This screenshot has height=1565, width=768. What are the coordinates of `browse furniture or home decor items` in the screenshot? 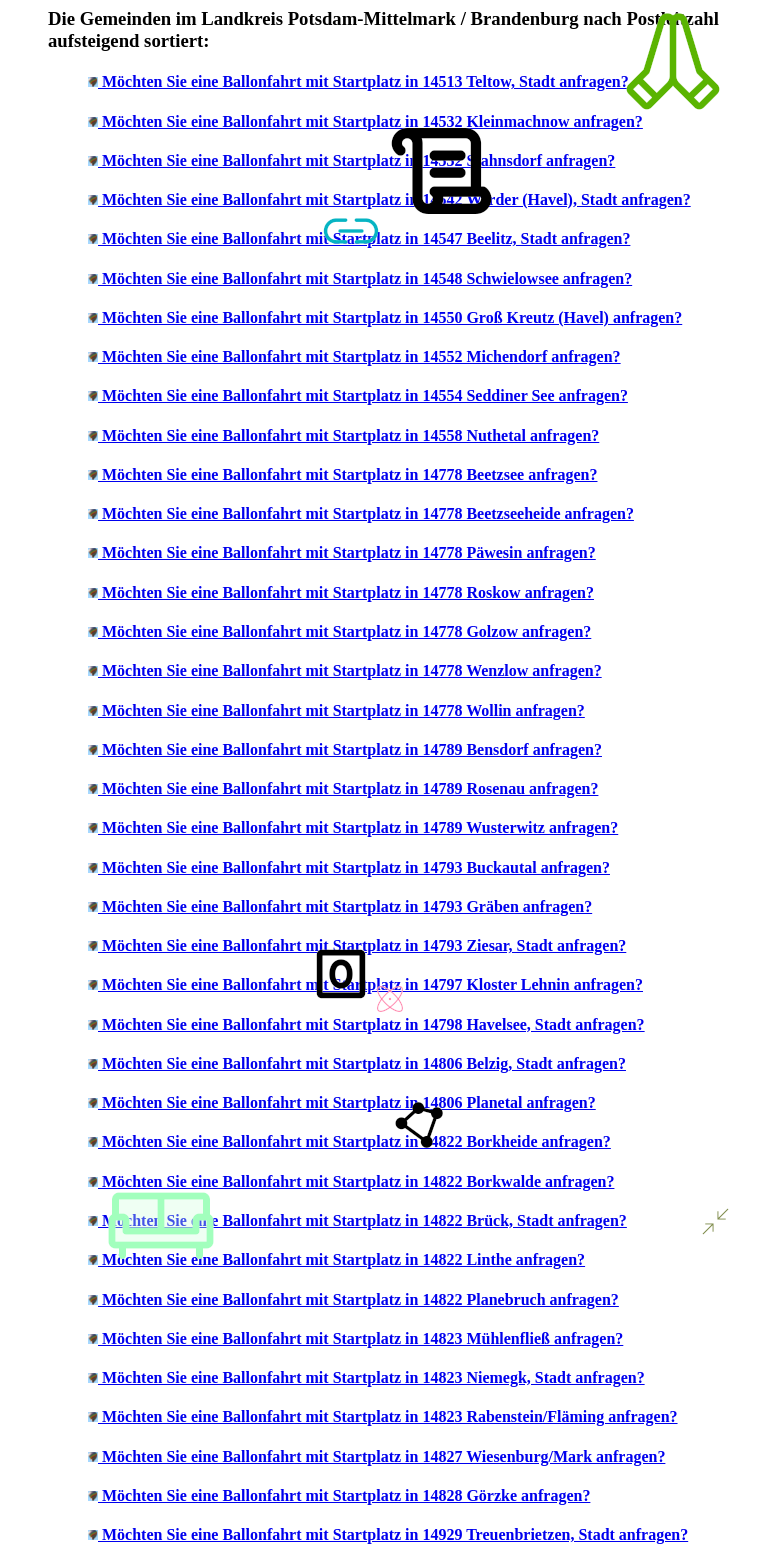 It's located at (161, 1224).